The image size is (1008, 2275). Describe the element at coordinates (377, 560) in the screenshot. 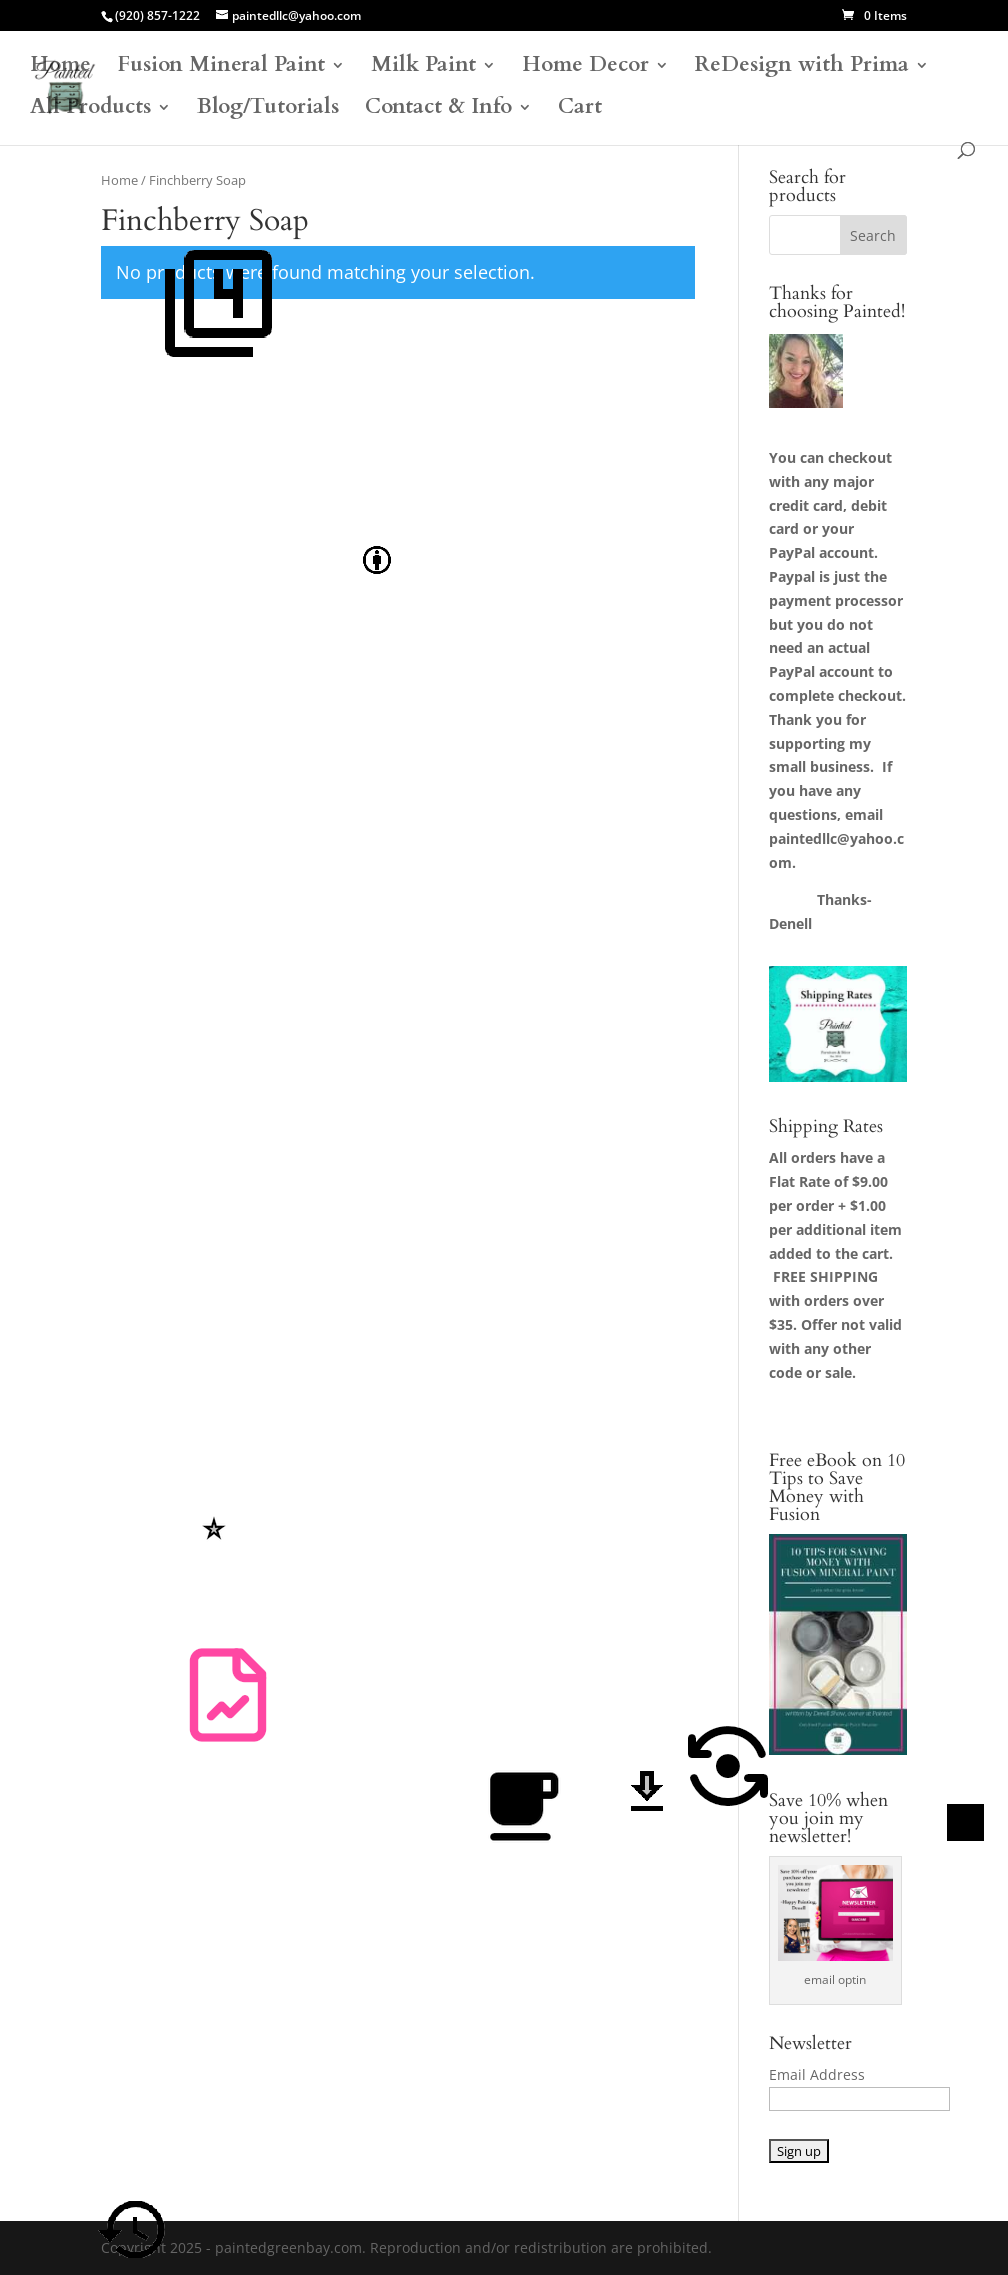

I see `view attribution or credits information` at that location.